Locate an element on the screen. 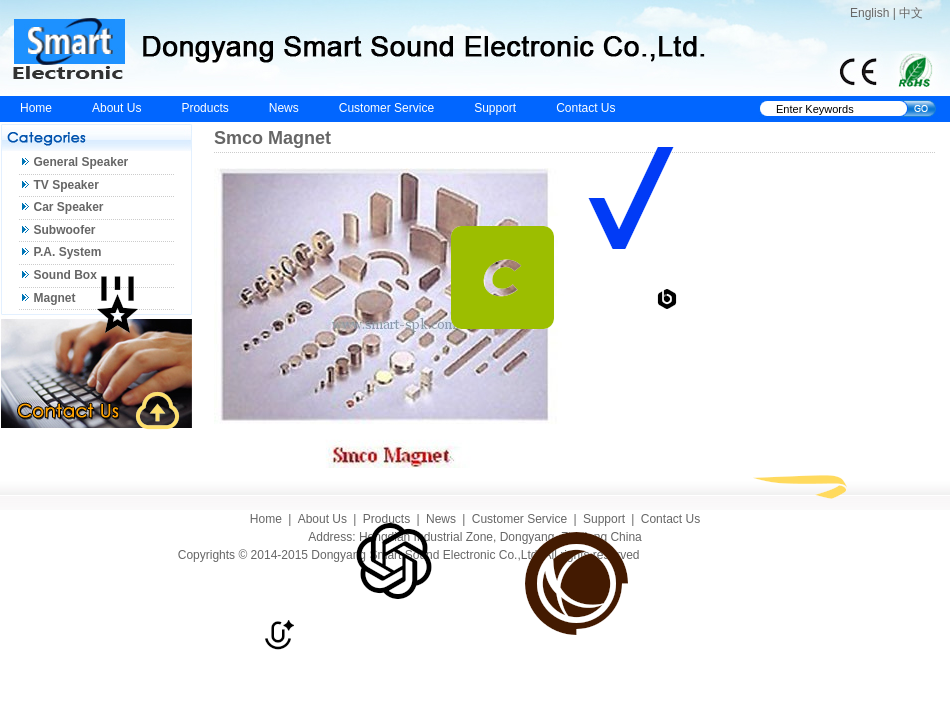 Image resolution: width=950 pixels, height=720 pixels. view achievements or awards is located at coordinates (117, 303).